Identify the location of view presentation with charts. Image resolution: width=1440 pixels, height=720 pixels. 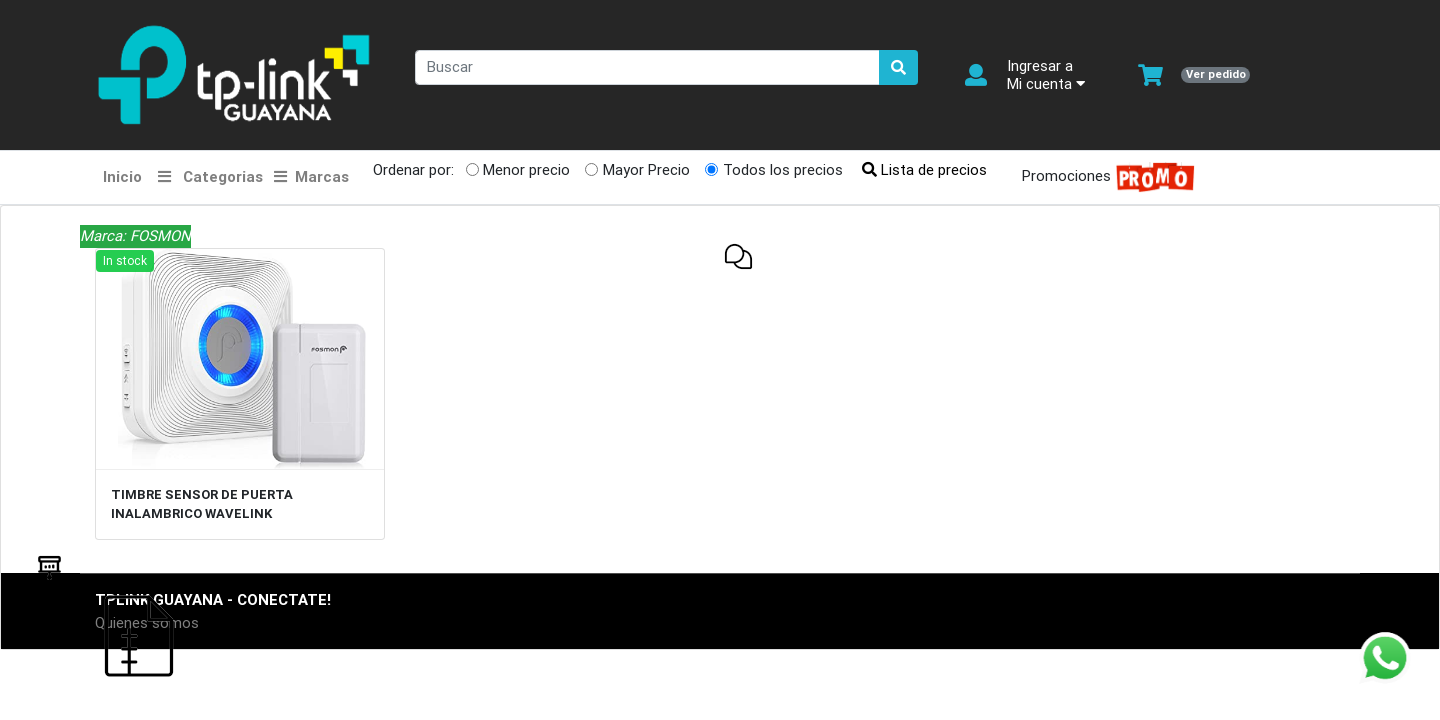
(49, 566).